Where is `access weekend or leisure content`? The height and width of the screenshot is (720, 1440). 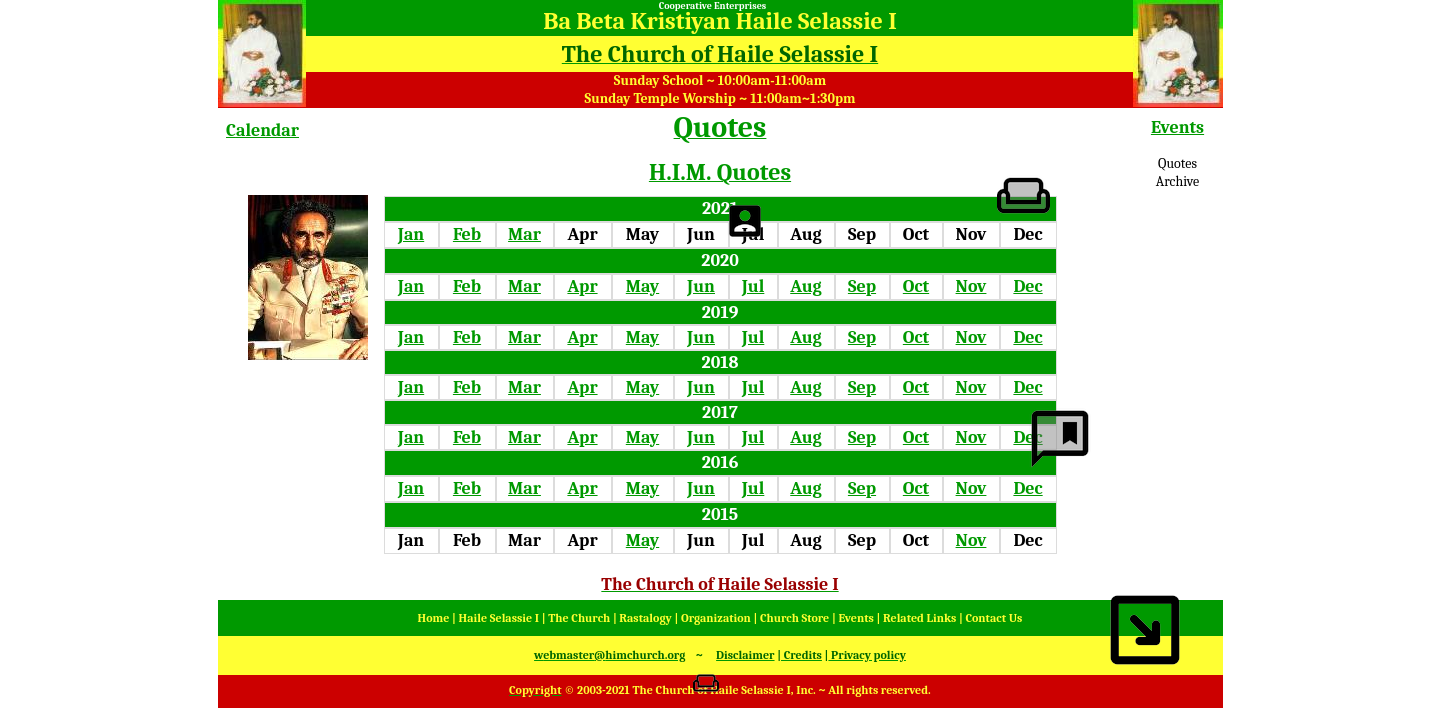 access weekend or leisure content is located at coordinates (706, 683).